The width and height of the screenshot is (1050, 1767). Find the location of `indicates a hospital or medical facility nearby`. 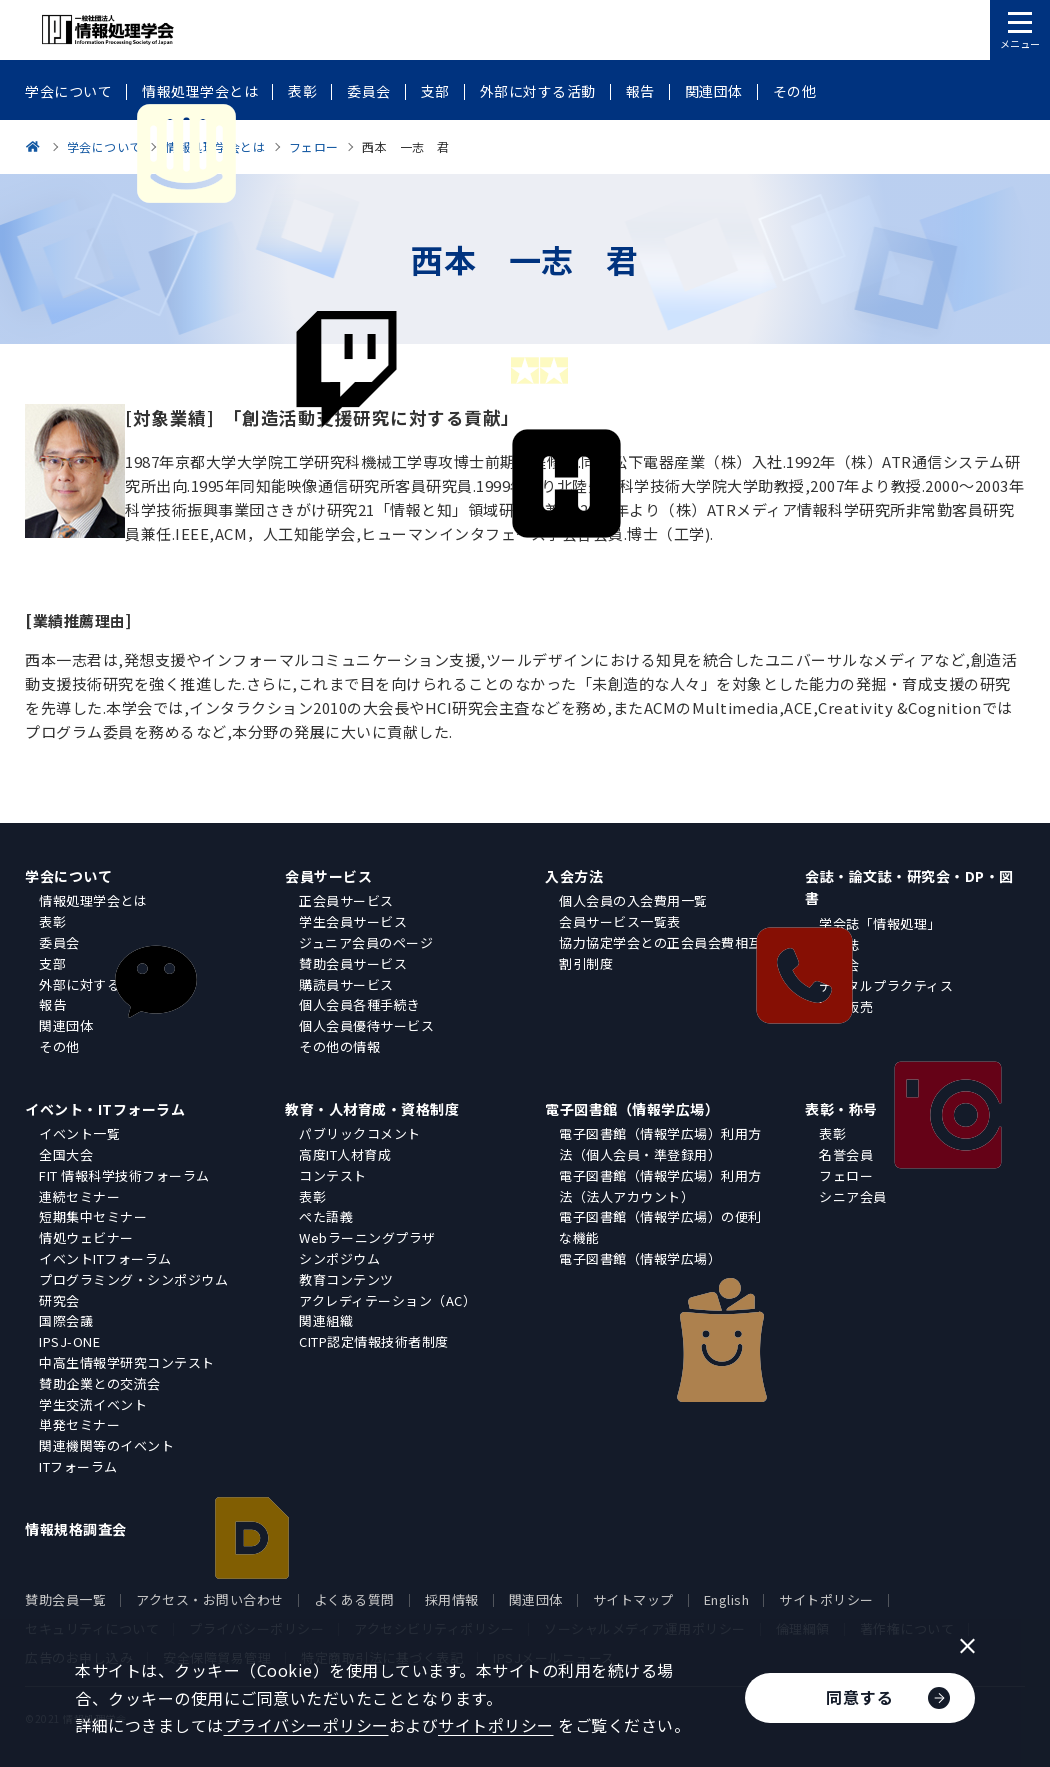

indicates a hospital or medical facility nearby is located at coordinates (566, 483).